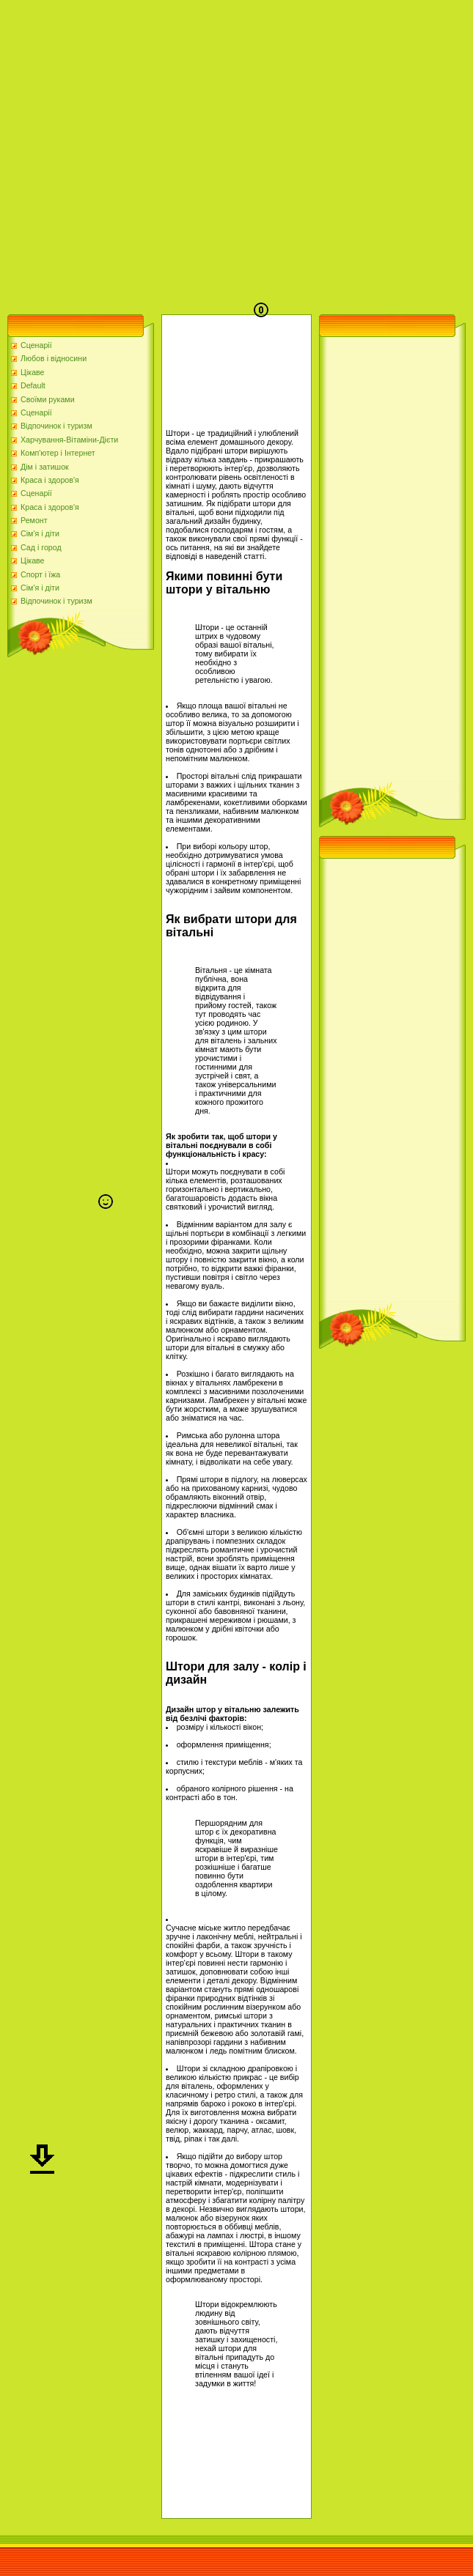 The image size is (473, 2576). What do you see at coordinates (261, 310) in the screenshot?
I see `indicates an "O" option or selection in a multiple choice interface` at bounding box center [261, 310].